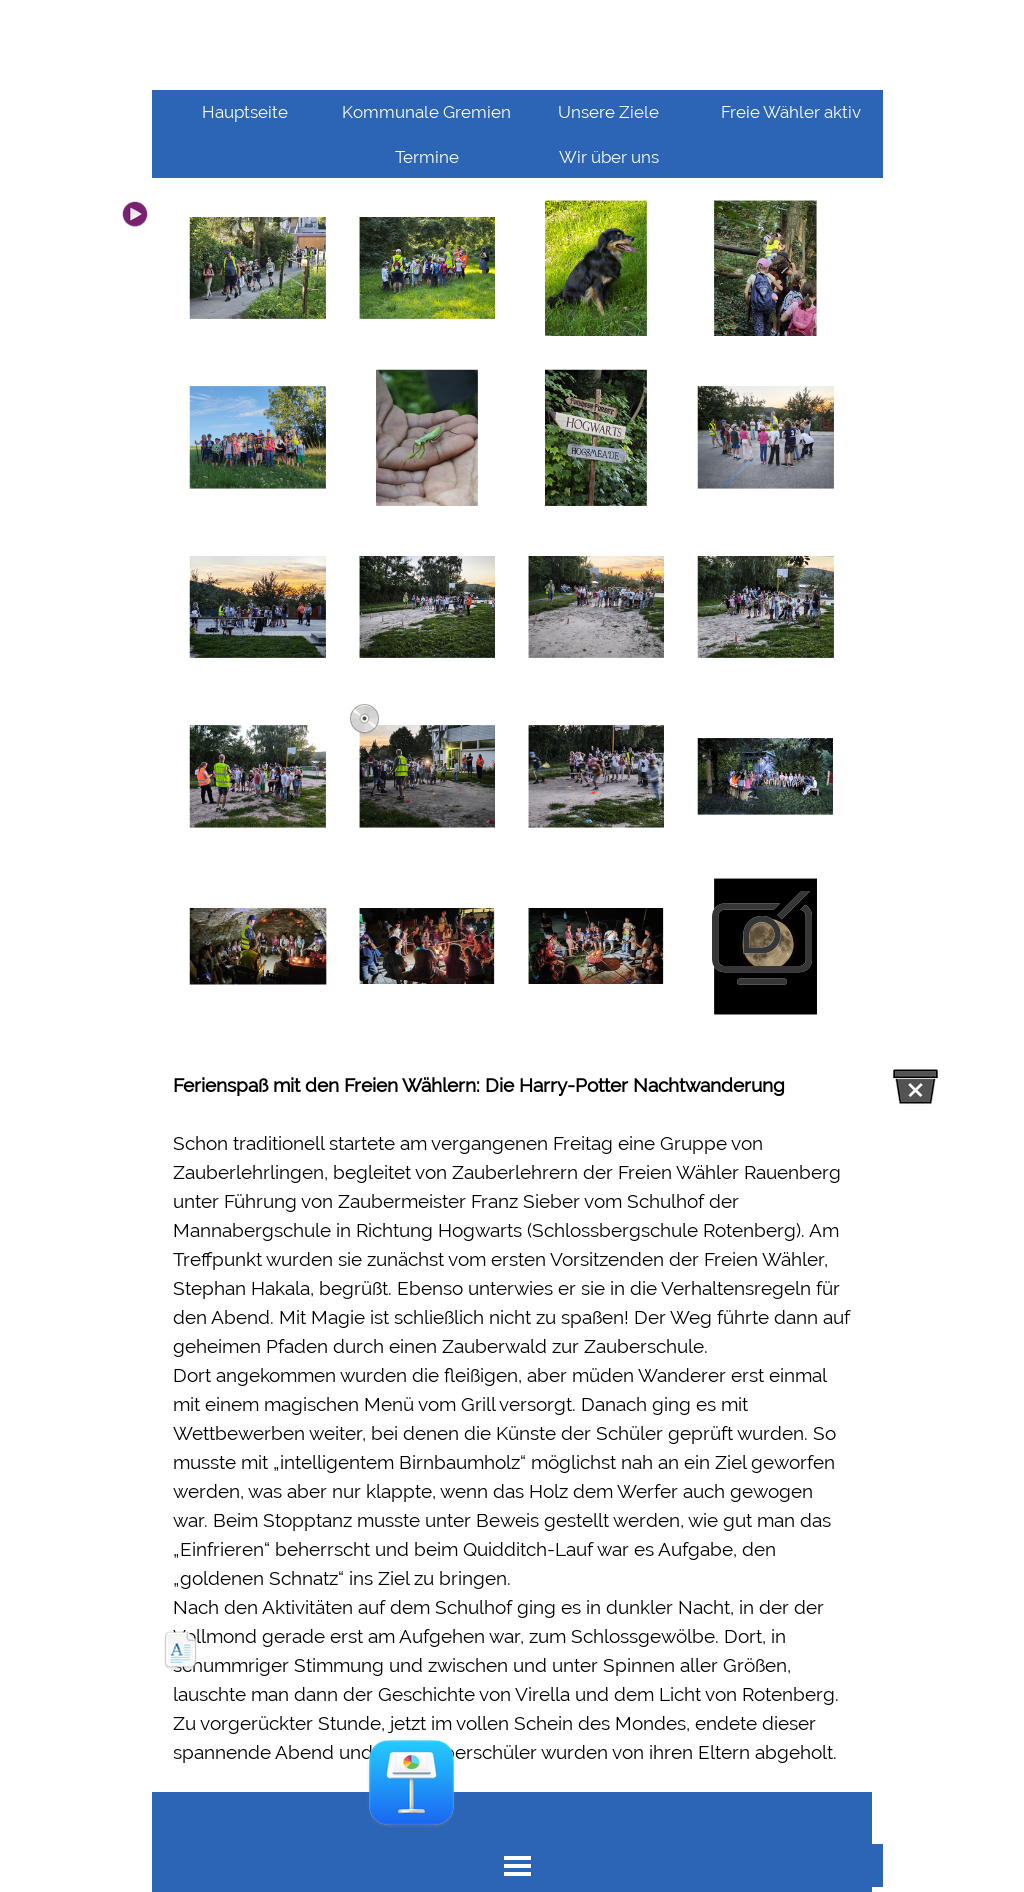 This screenshot has width=1024, height=1892. What do you see at coordinates (364, 718) in the screenshot?
I see `unmount or eject a DVD disc` at bounding box center [364, 718].